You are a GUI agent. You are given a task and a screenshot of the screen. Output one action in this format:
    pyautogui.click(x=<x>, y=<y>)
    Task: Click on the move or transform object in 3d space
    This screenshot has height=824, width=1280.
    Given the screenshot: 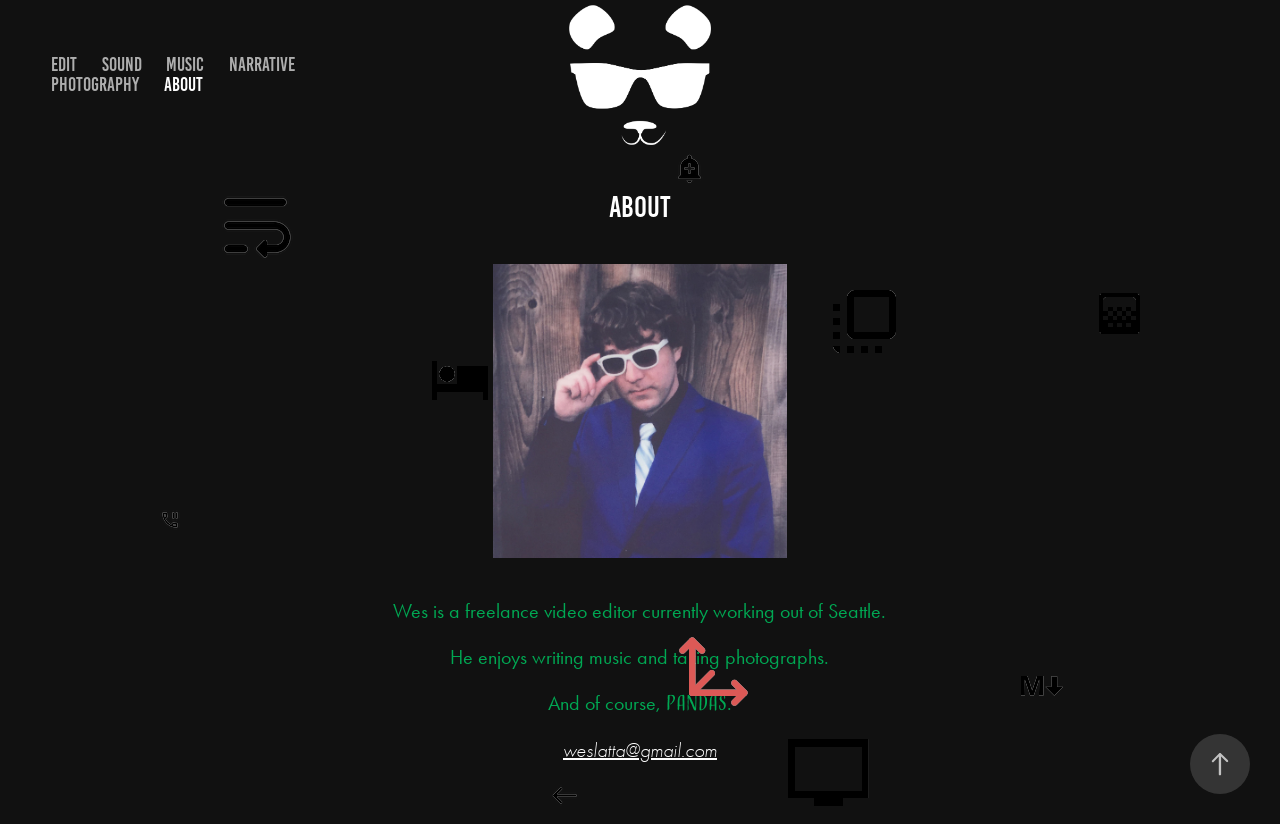 What is the action you would take?
    pyautogui.click(x=715, y=670)
    